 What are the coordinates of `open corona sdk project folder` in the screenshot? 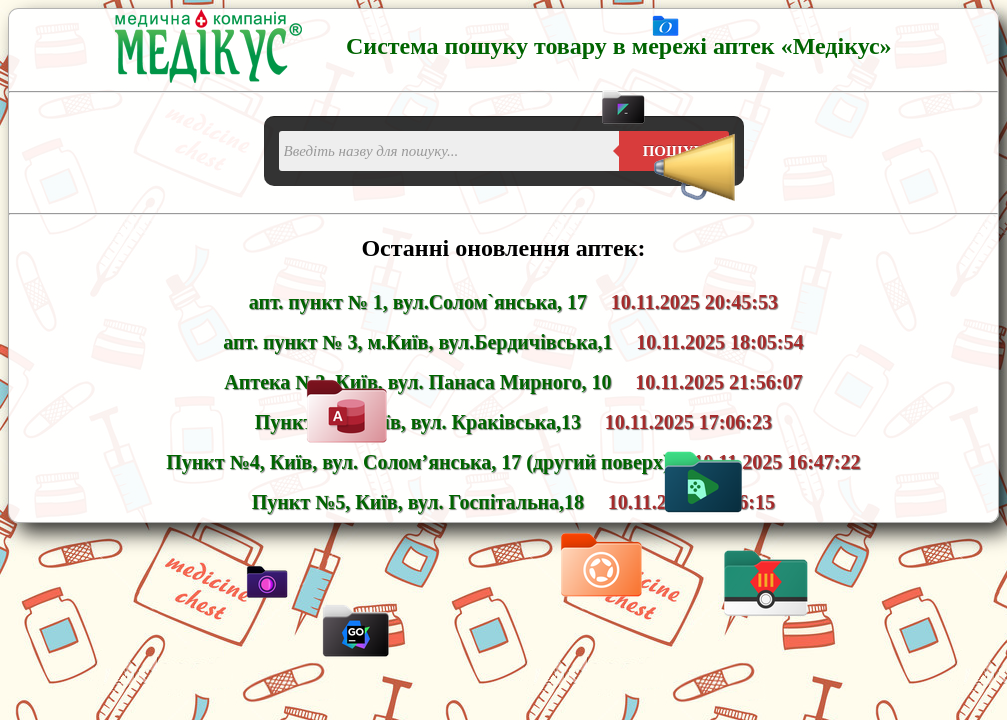 It's located at (601, 567).